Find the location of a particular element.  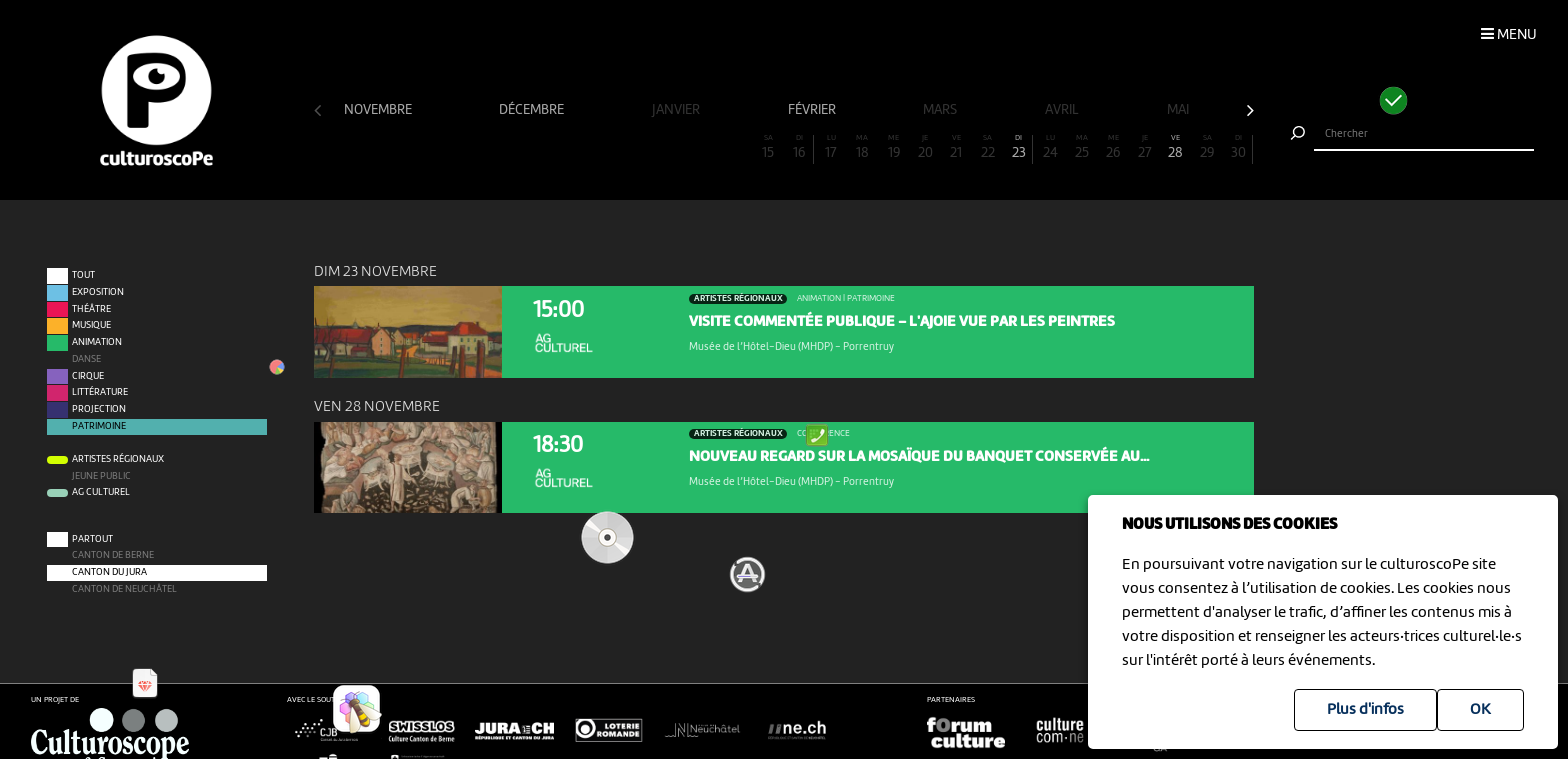

check for system software updates is located at coordinates (747, 574).